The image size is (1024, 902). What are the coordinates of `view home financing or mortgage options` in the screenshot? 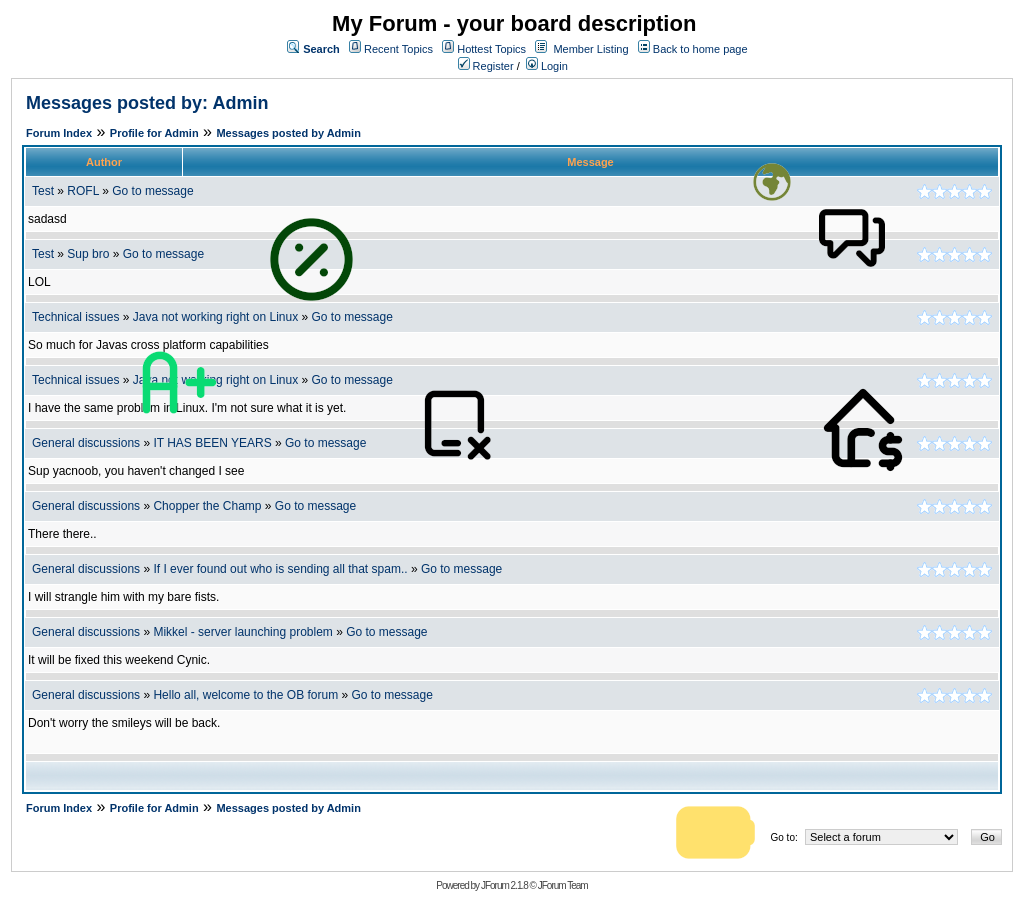 It's located at (863, 428).